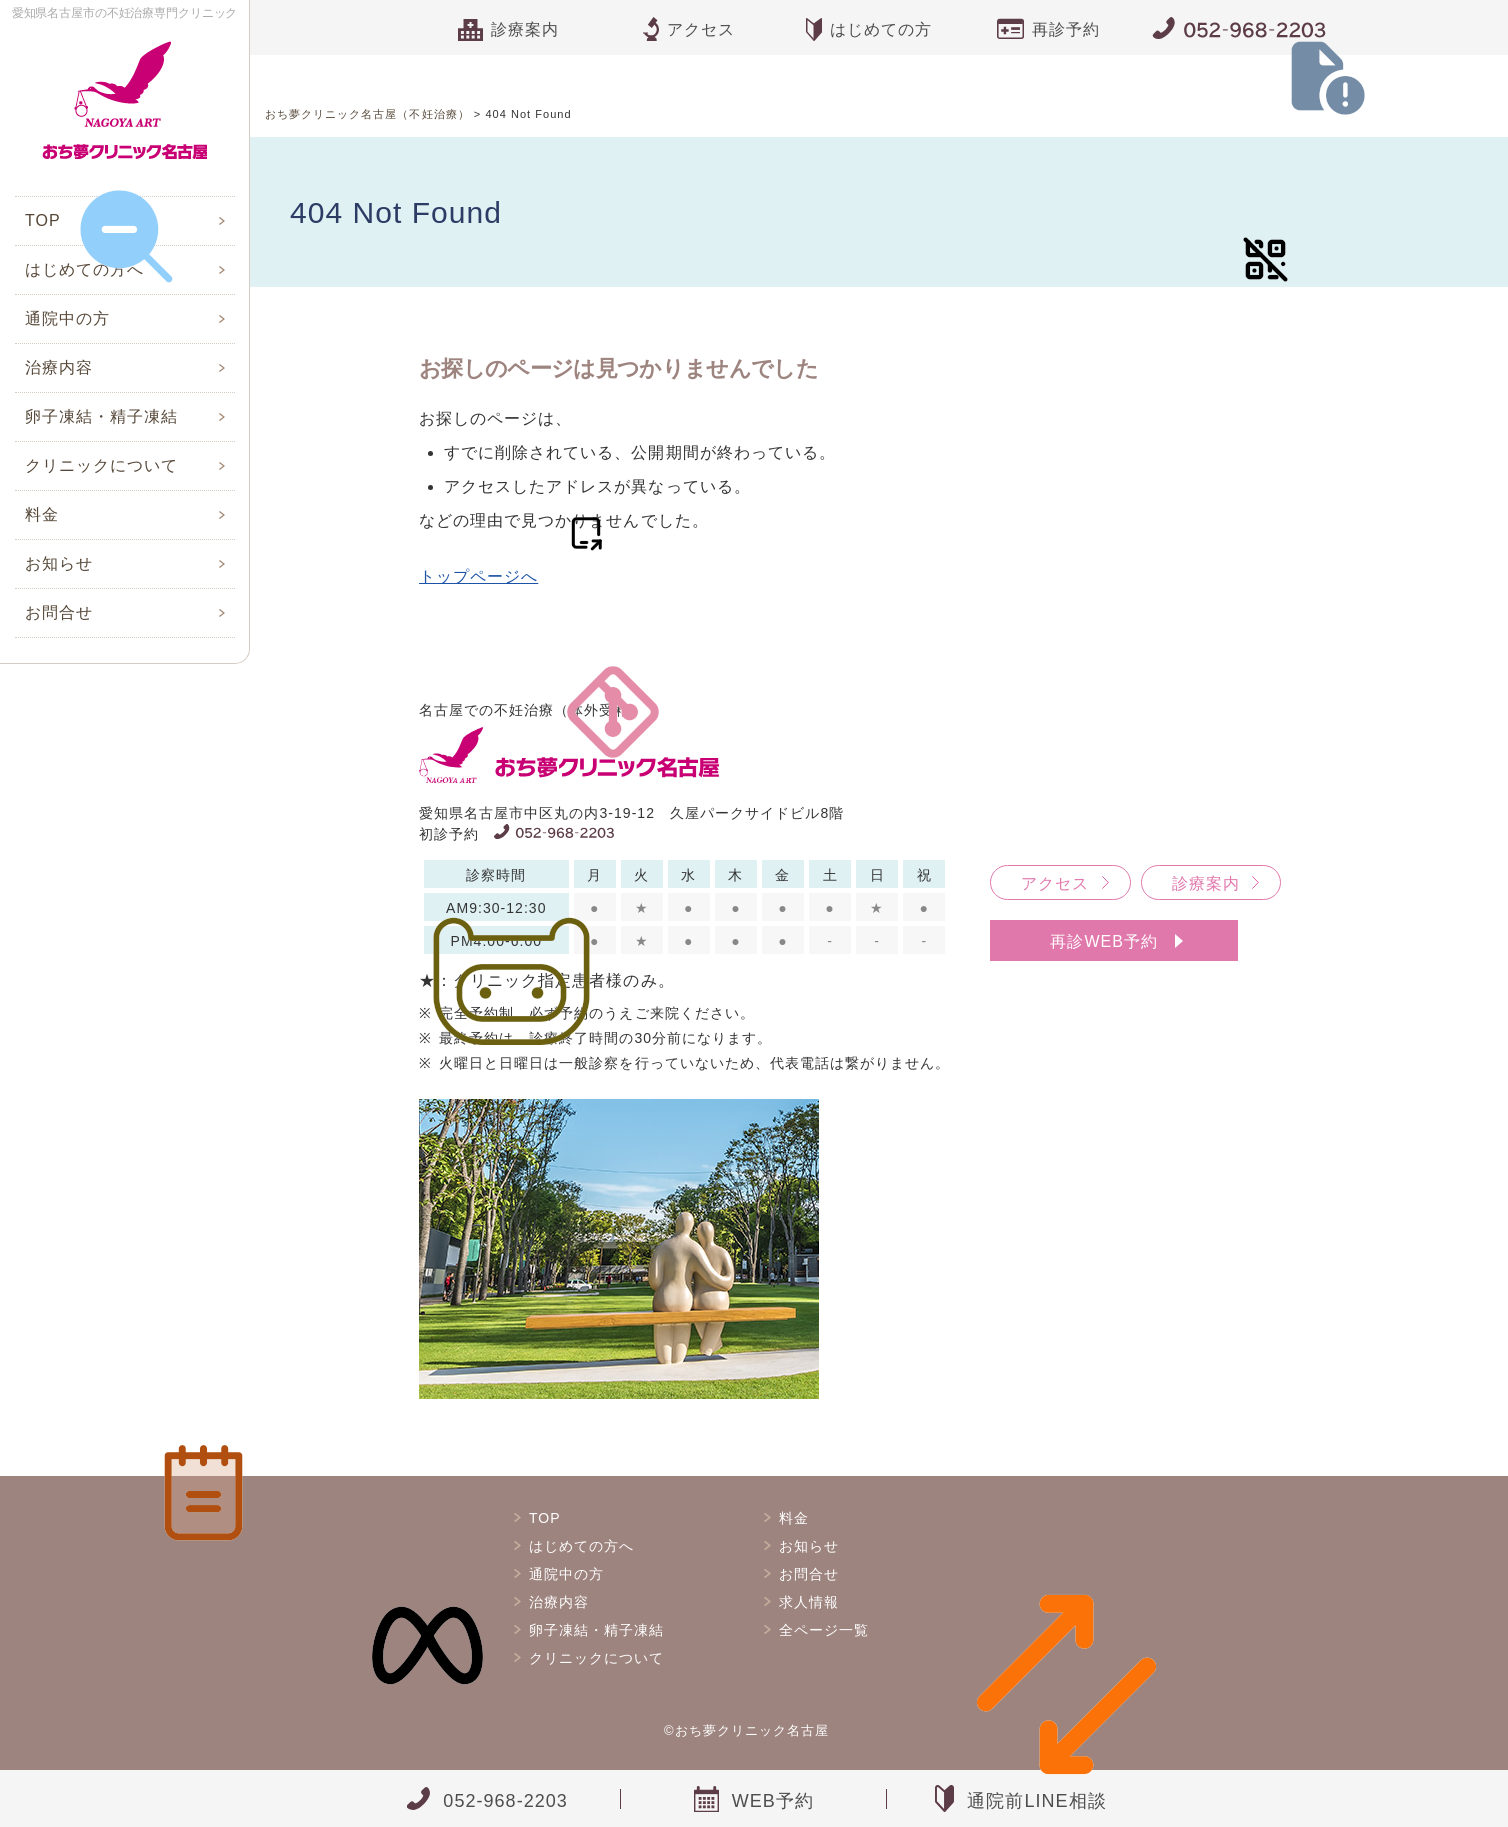 The image size is (1508, 1827). I want to click on zoom out of the current view, so click(126, 236).